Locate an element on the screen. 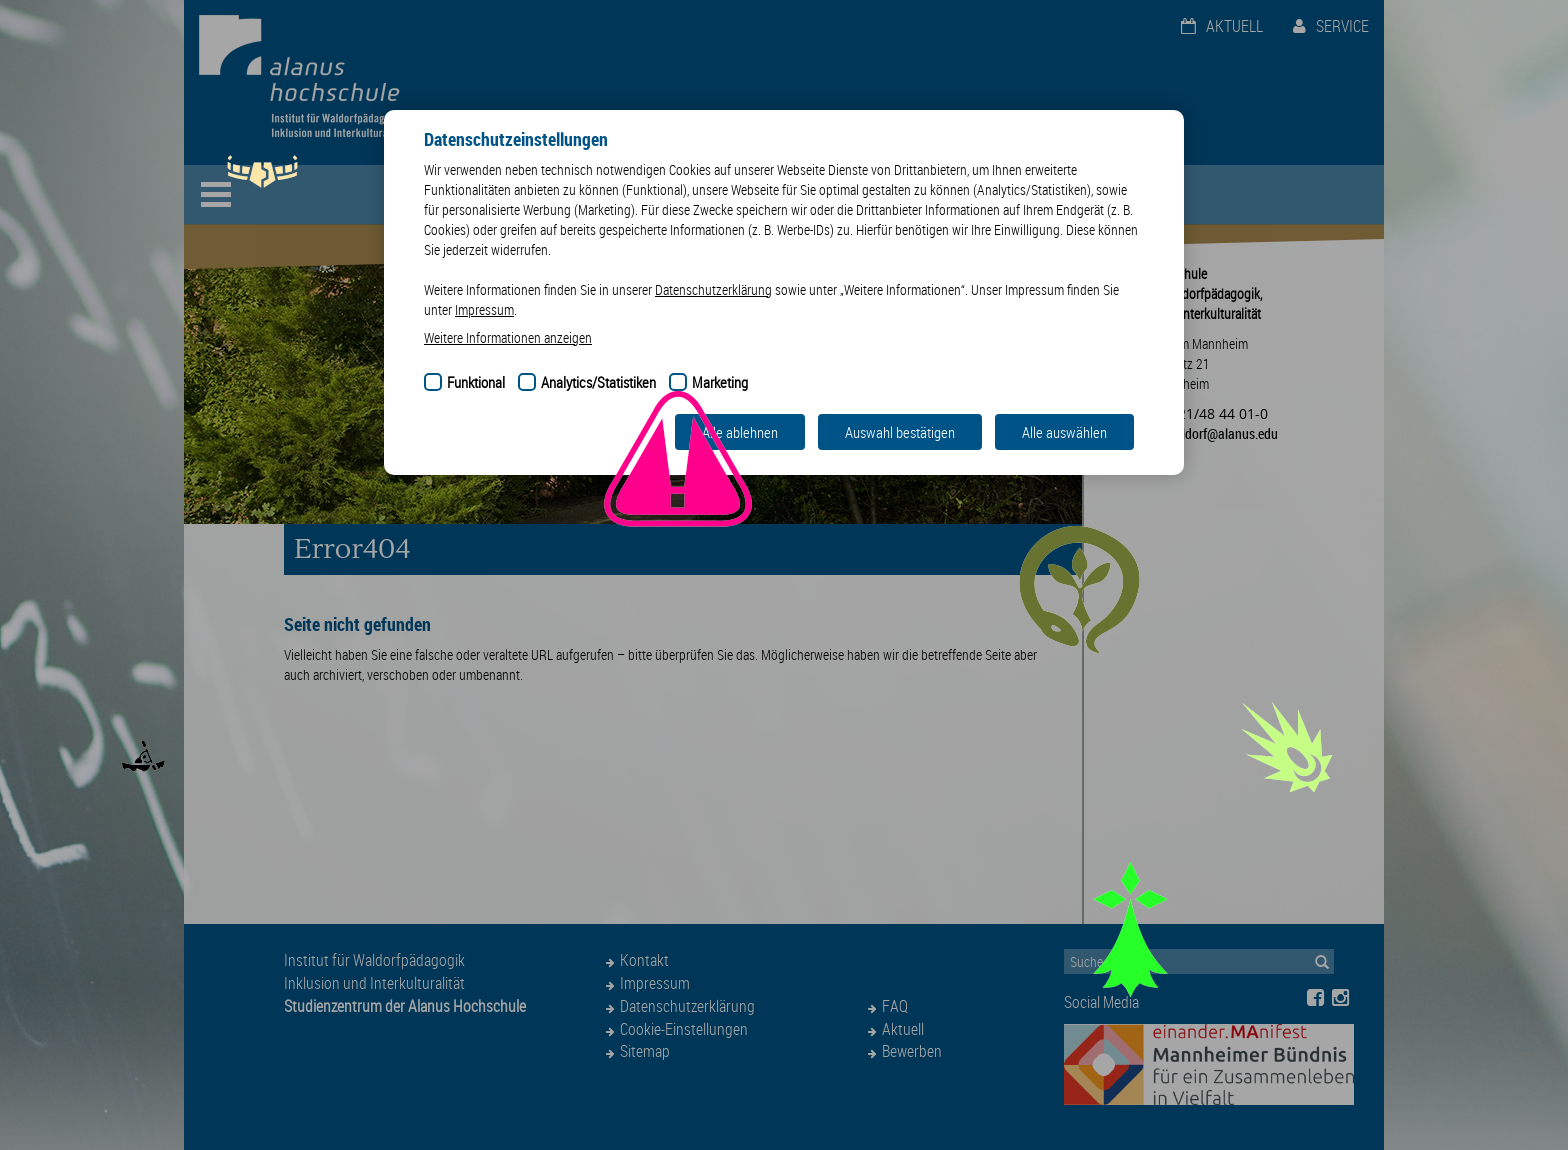  warning or hazard alert indicator is located at coordinates (678, 460).